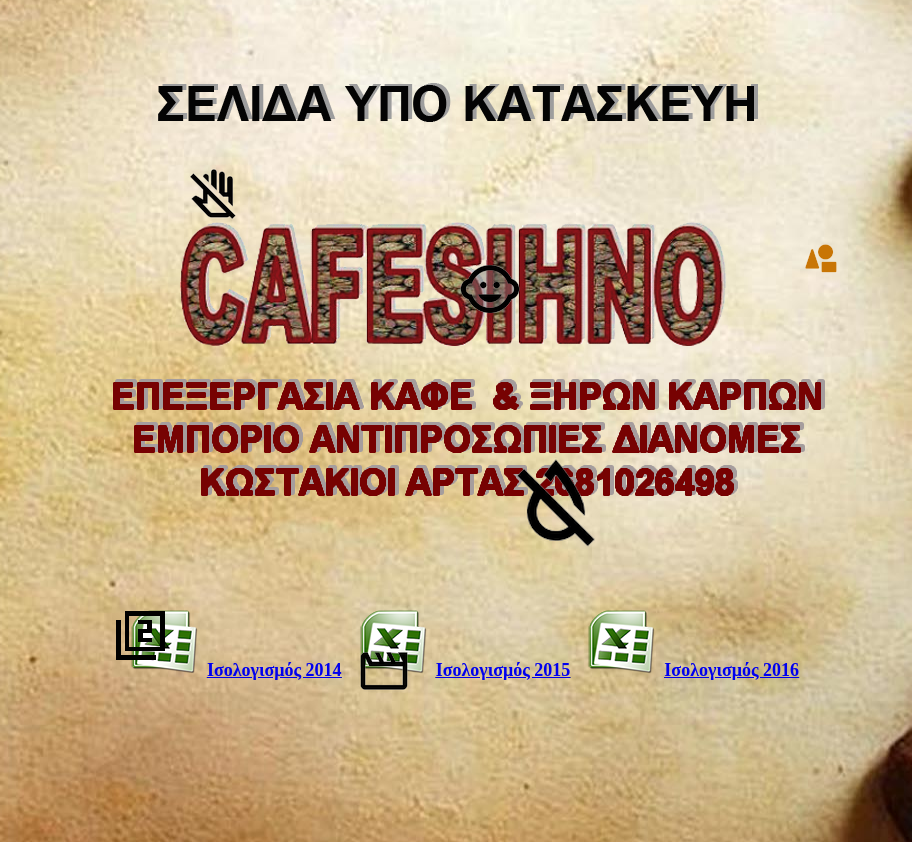 This screenshot has height=842, width=912. I want to click on select or apply filter number 2, so click(140, 635).